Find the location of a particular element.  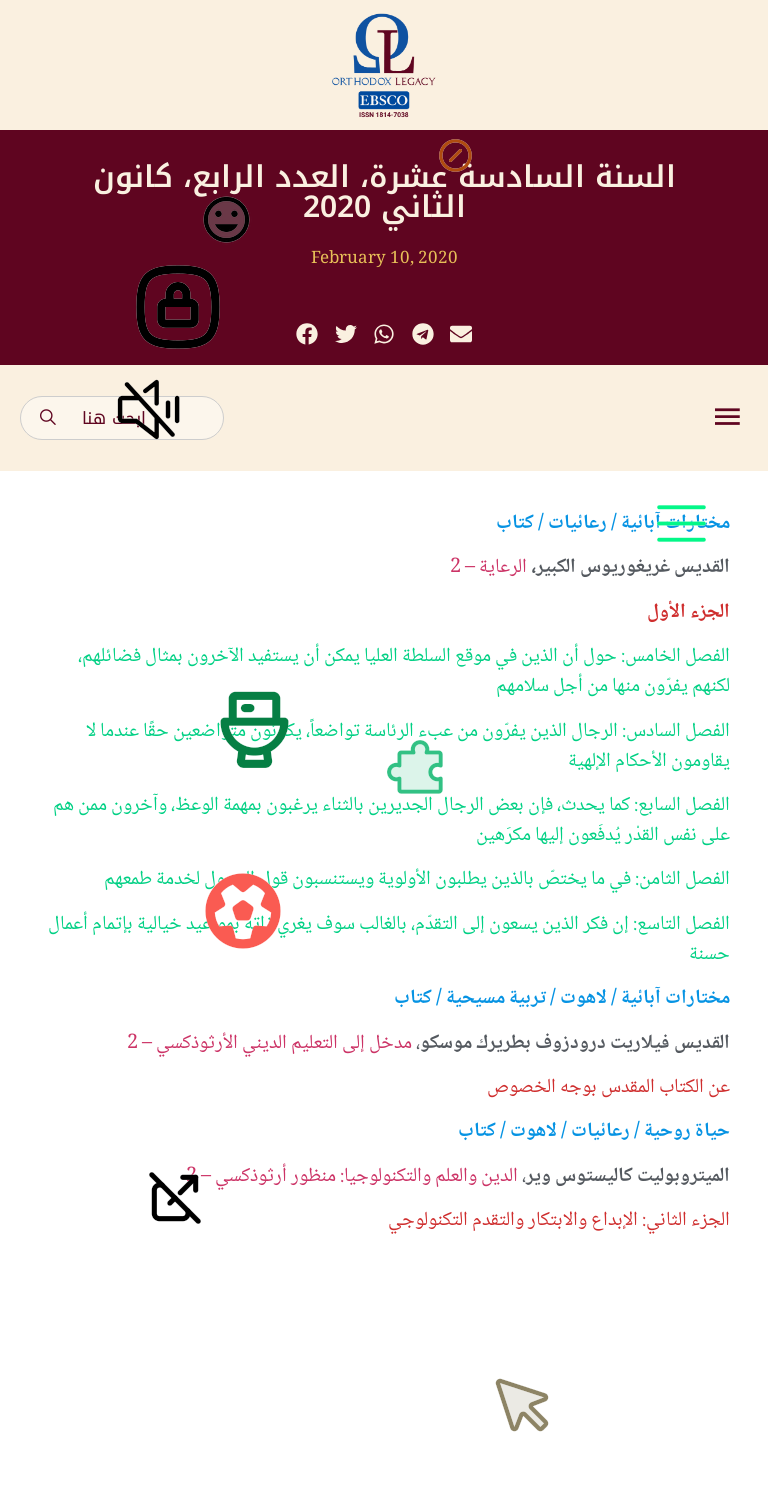

indicates a forbidden or prohibited action is located at coordinates (455, 155).